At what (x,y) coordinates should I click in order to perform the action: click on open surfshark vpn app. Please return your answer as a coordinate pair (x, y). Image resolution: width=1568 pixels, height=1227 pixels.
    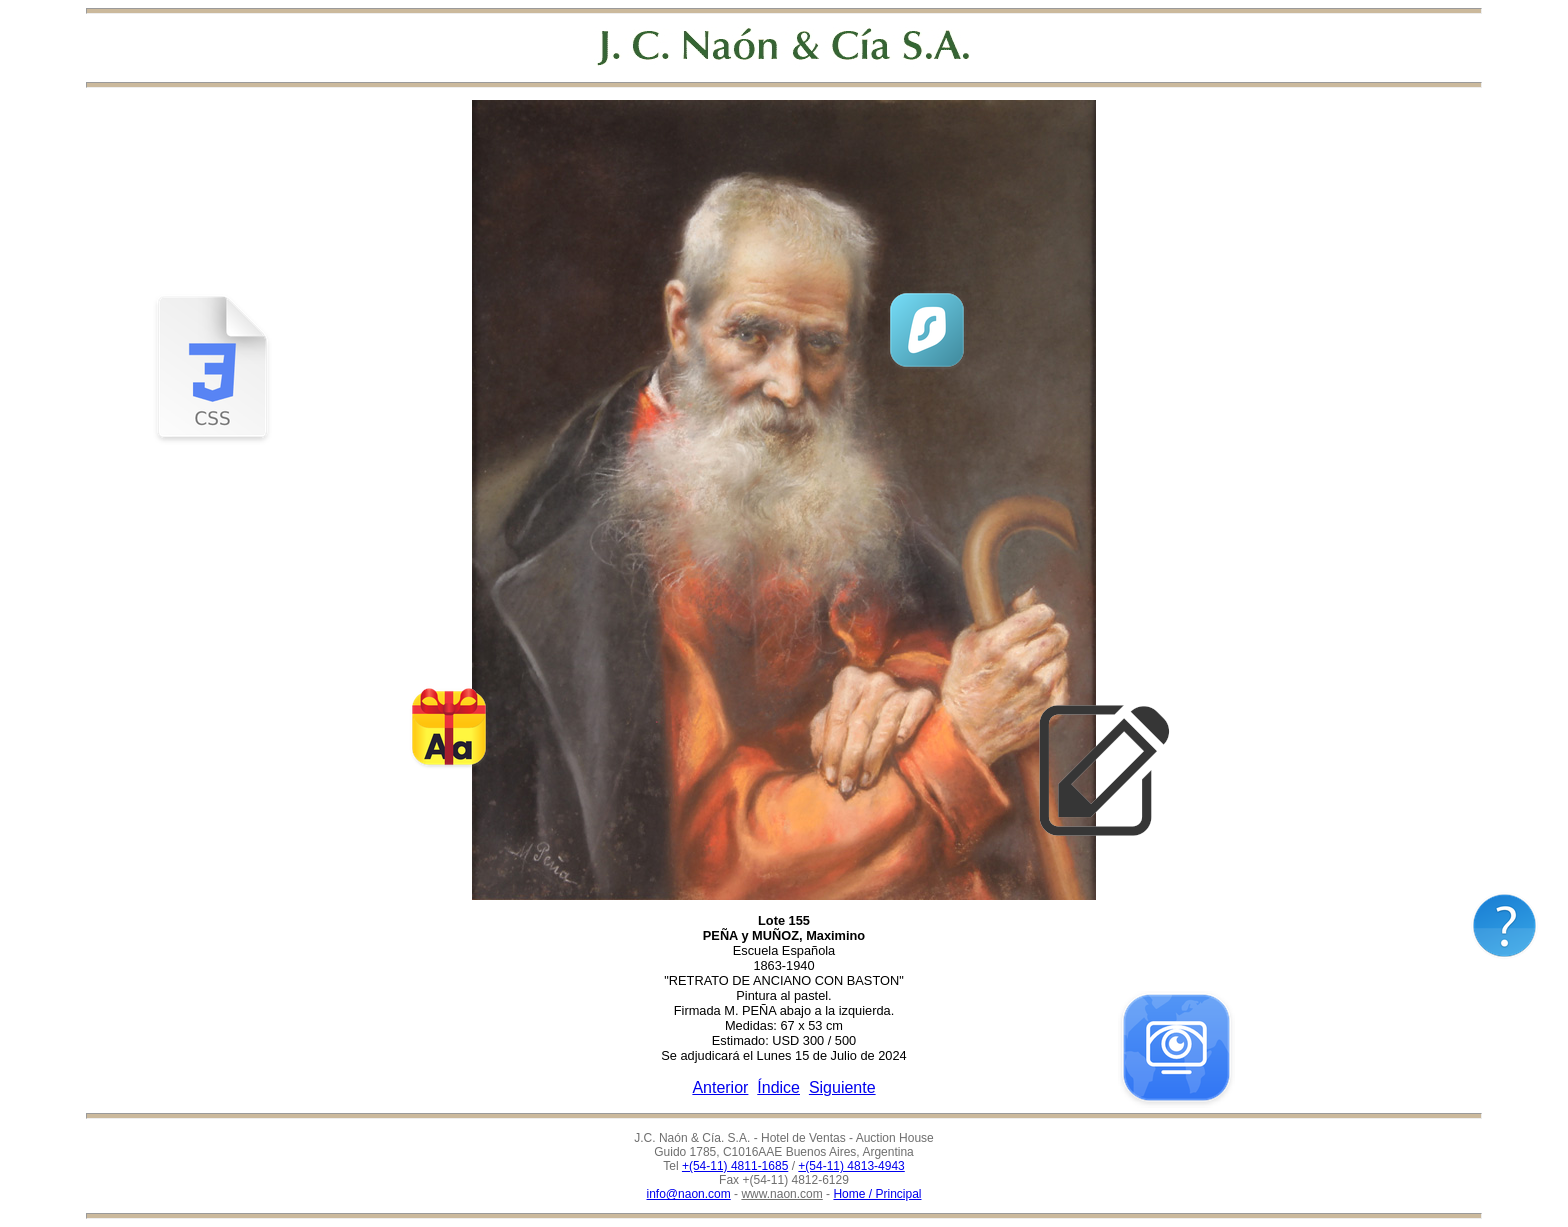
    Looking at the image, I should click on (927, 330).